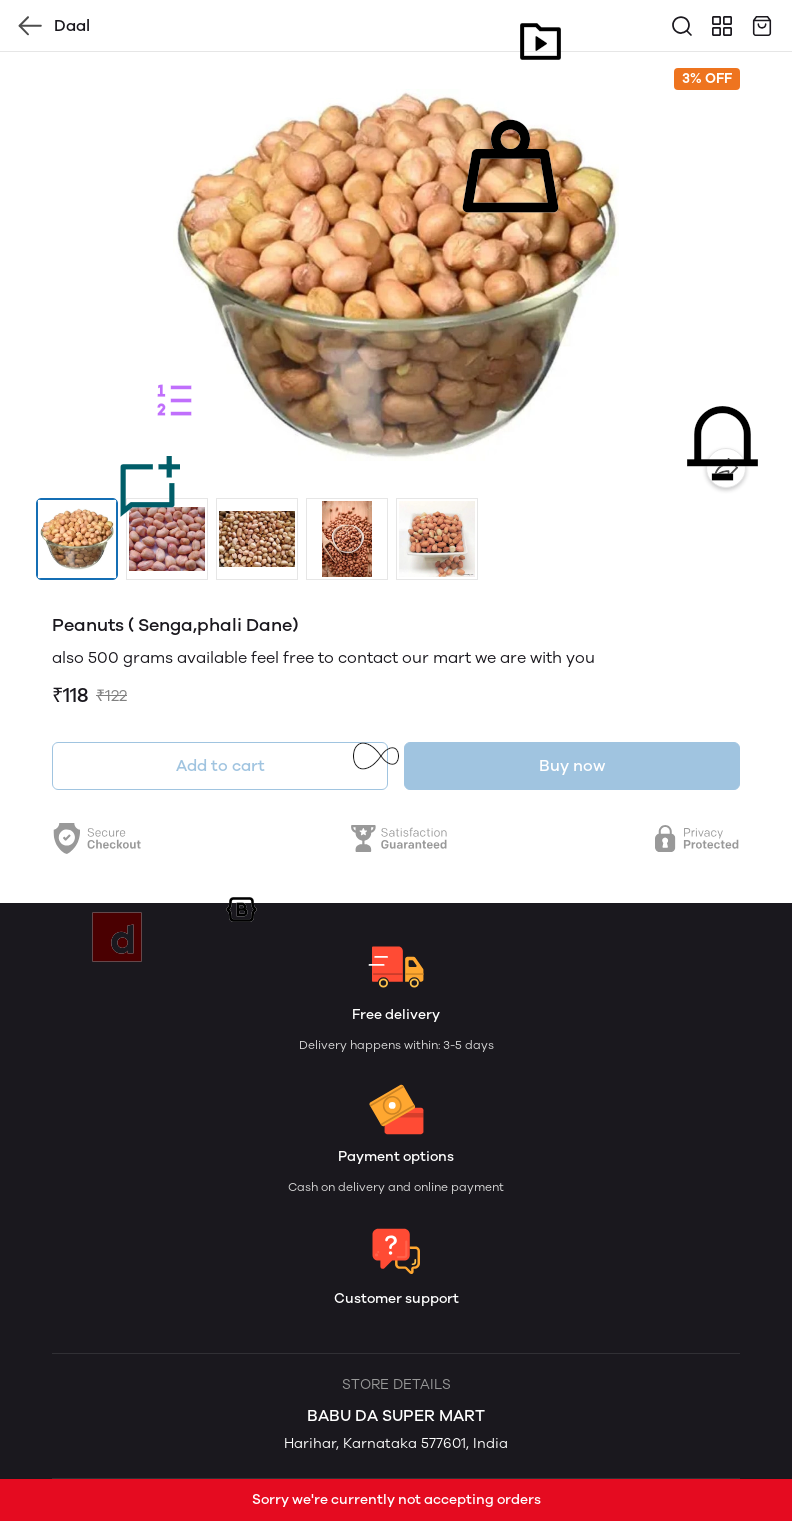  Describe the element at coordinates (376, 756) in the screenshot. I see `virgin media brand logo` at that location.